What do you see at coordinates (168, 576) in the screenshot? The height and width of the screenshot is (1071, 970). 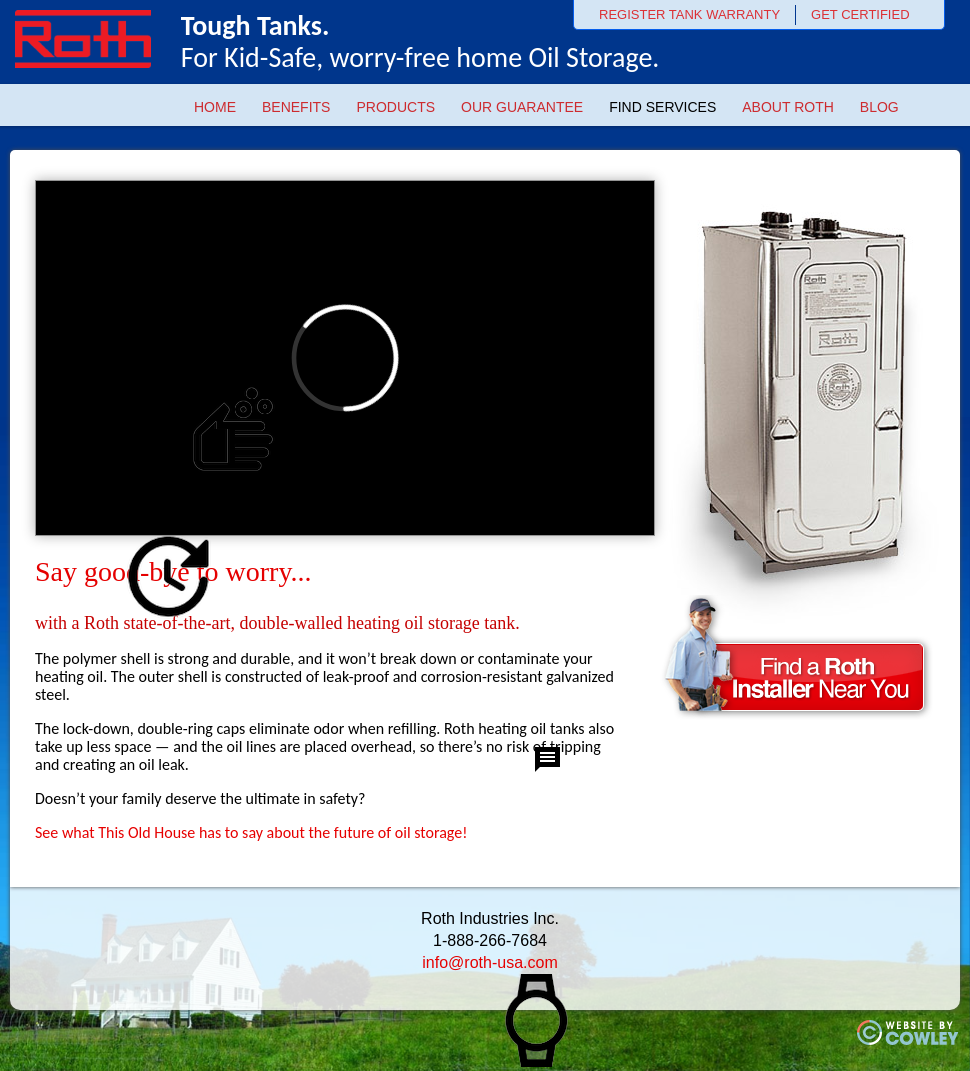 I see `check for updates` at bounding box center [168, 576].